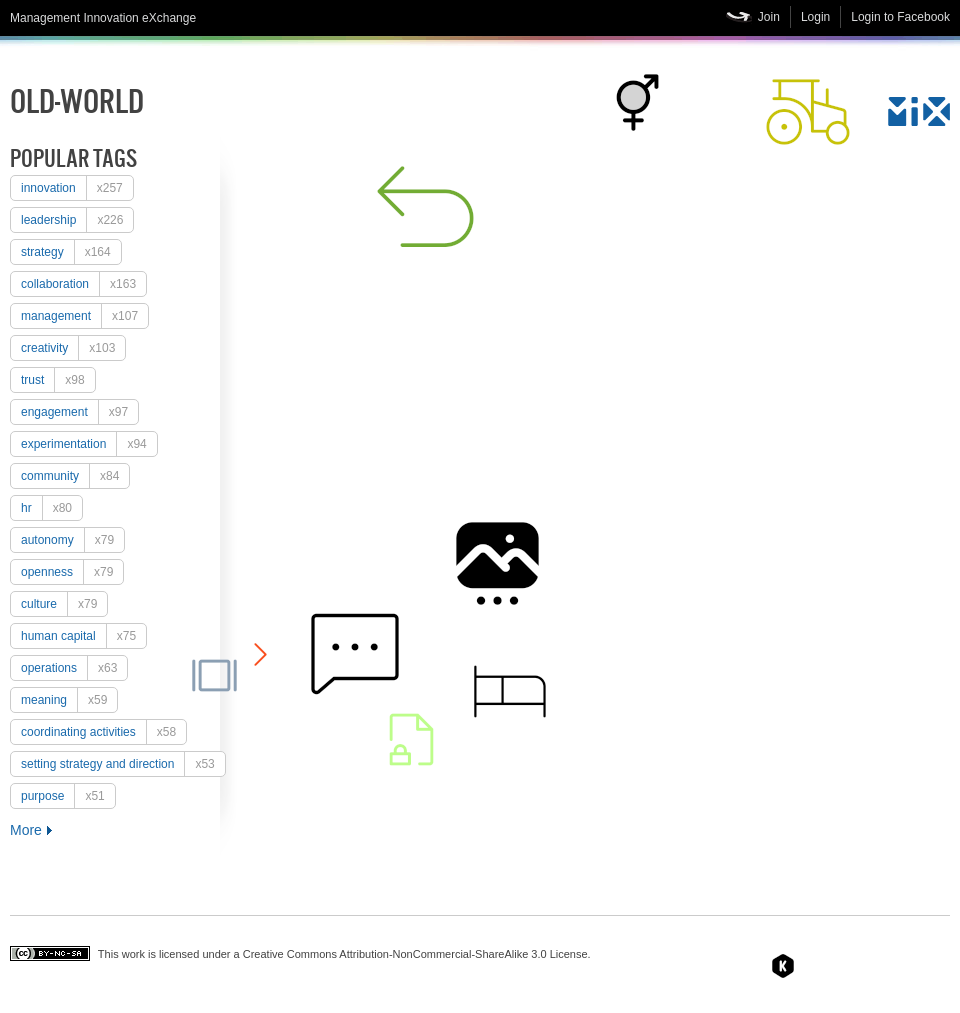 This screenshot has width=960, height=1013. I want to click on access farming or agricultural features, so click(806, 110).